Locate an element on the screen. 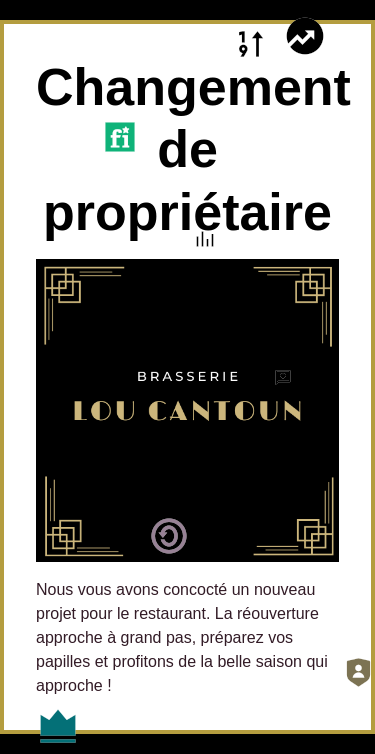  indicates VIP or premium membership status is located at coordinates (58, 727).